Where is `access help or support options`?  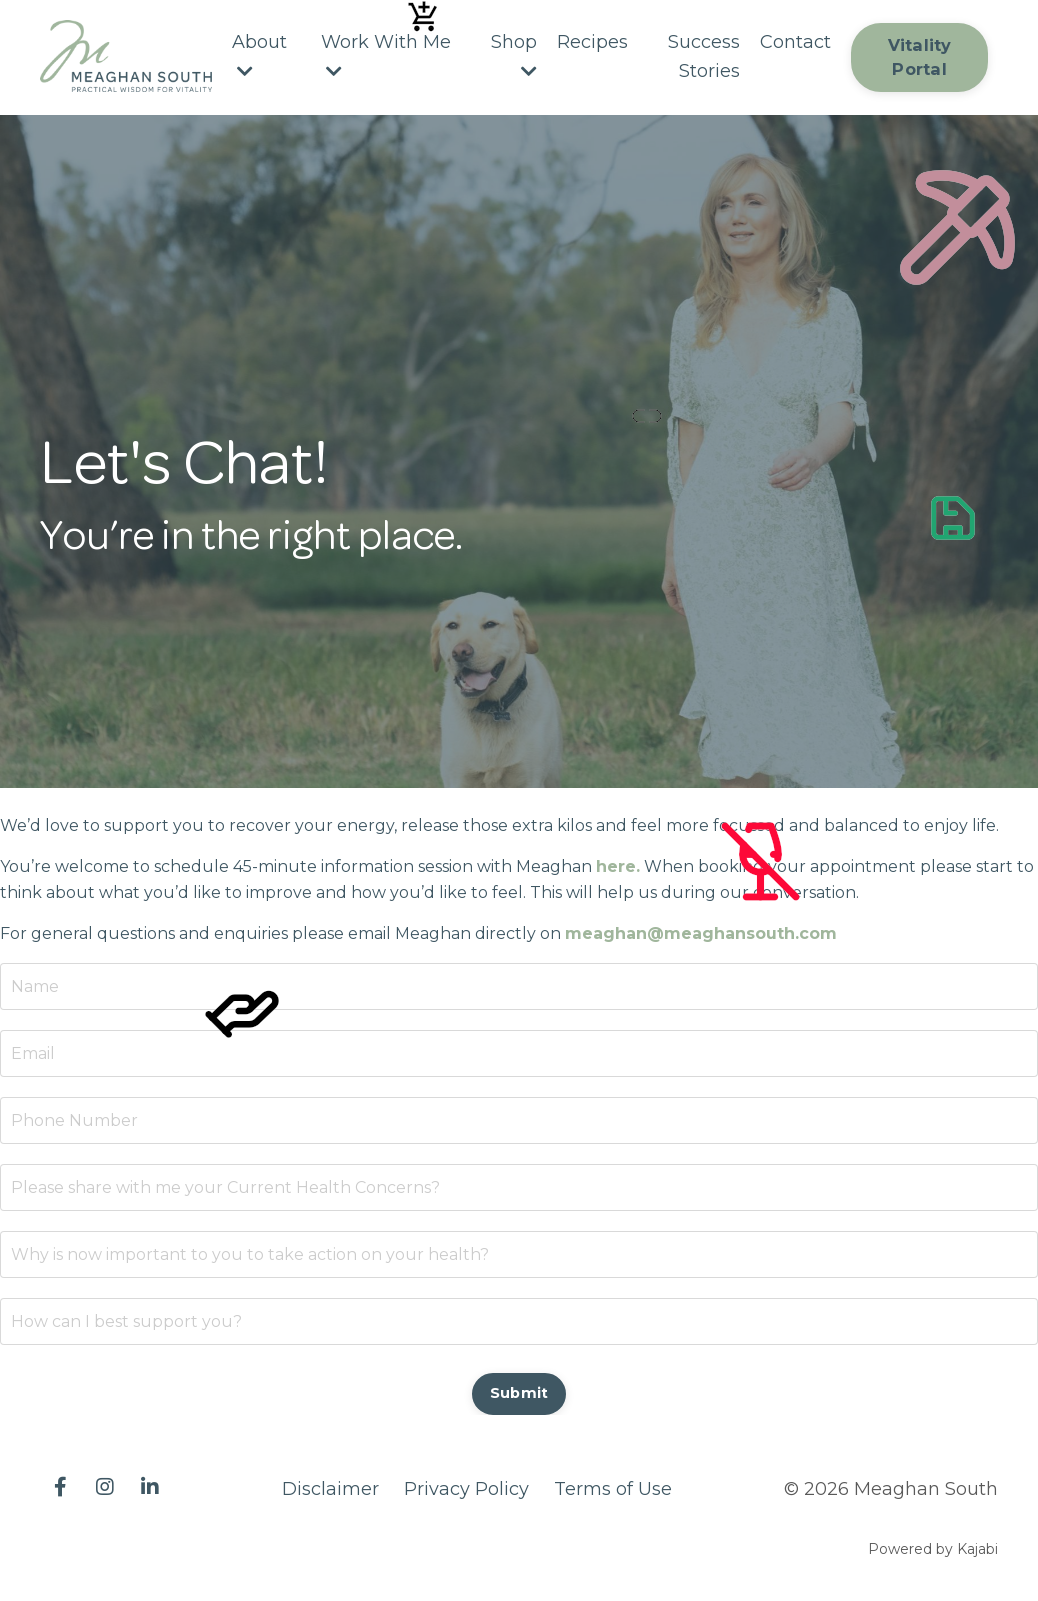 access help or support options is located at coordinates (242, 1011).